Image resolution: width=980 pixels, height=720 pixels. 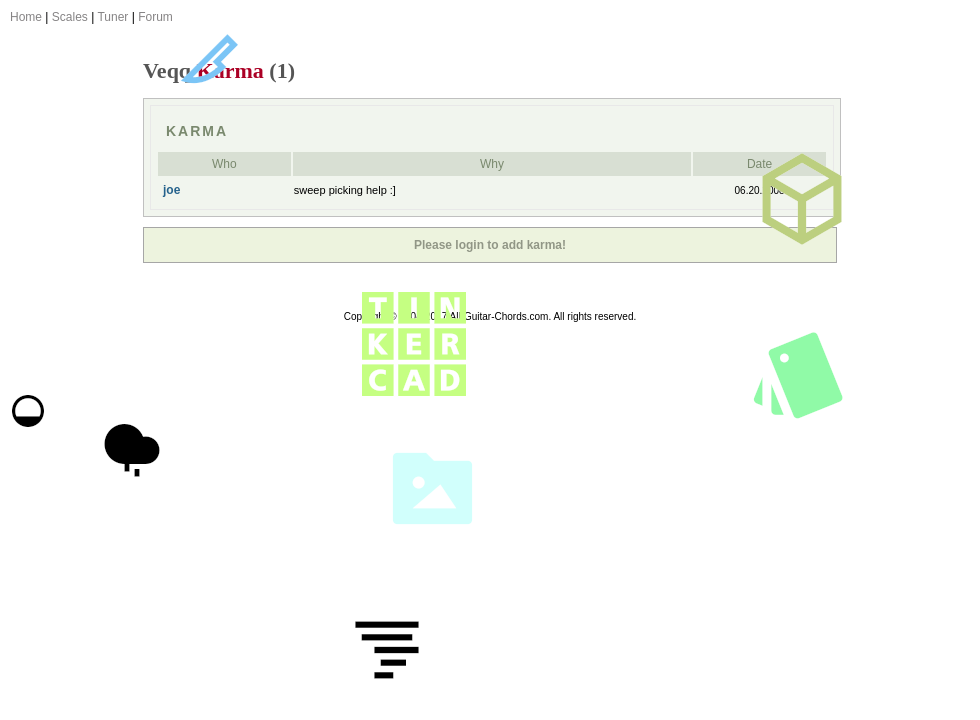 I want to click on indicates light rain or drizzle conditions, so click(x=132, y=449).